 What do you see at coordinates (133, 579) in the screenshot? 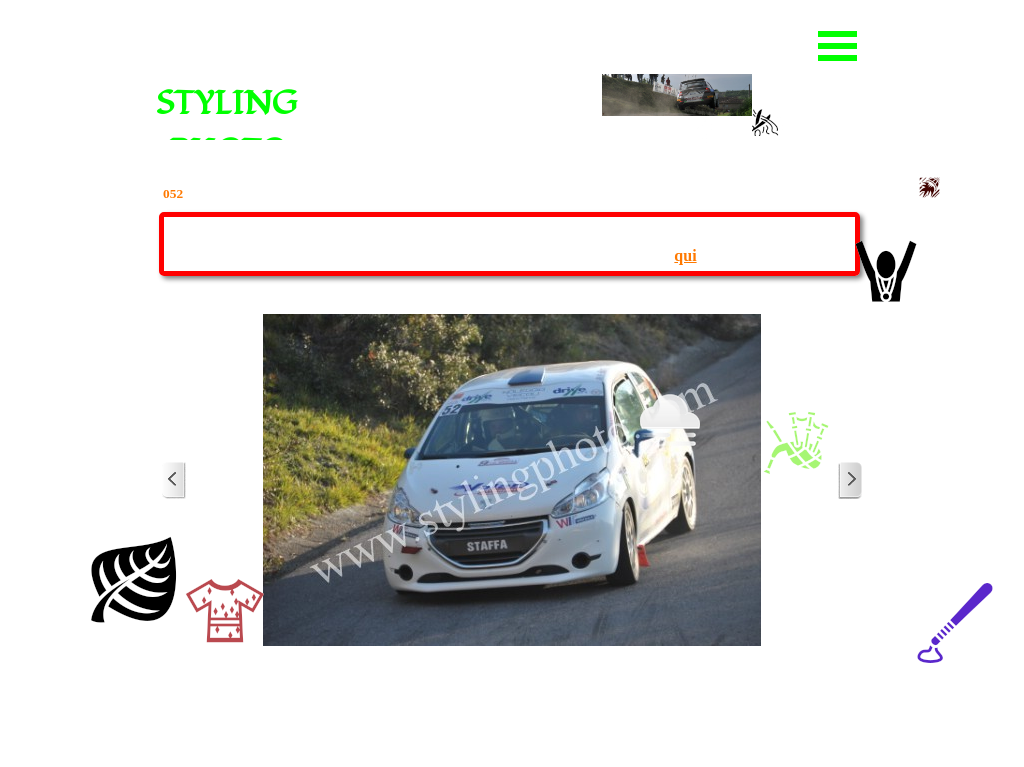
I see `represents a plant or nature category` at bounding box center [133, 579].